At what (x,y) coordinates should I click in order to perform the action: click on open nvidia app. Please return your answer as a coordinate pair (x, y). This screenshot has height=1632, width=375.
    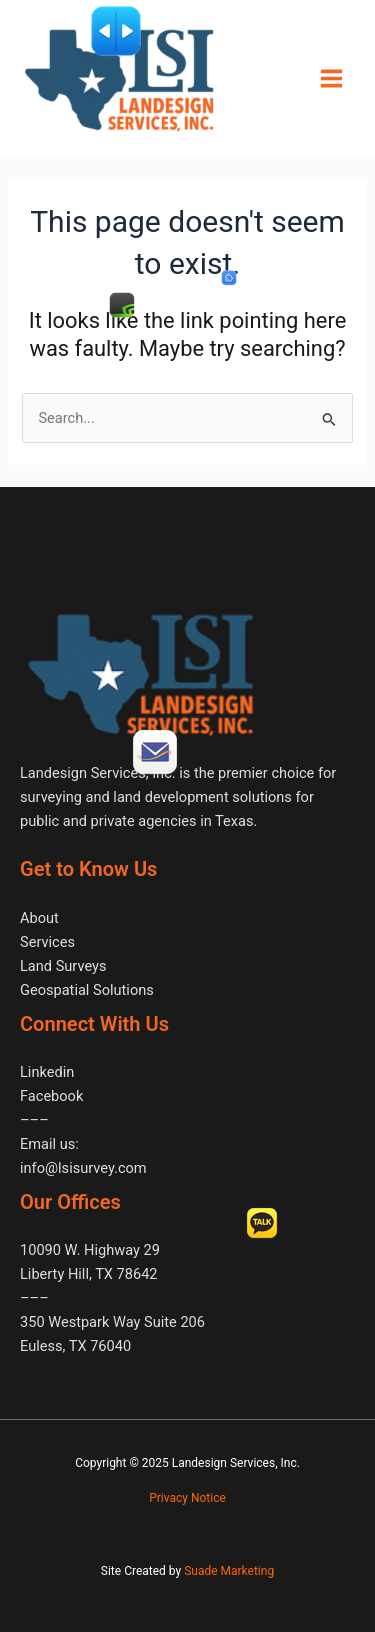
    Looking at the image, I should click on (122, 305).